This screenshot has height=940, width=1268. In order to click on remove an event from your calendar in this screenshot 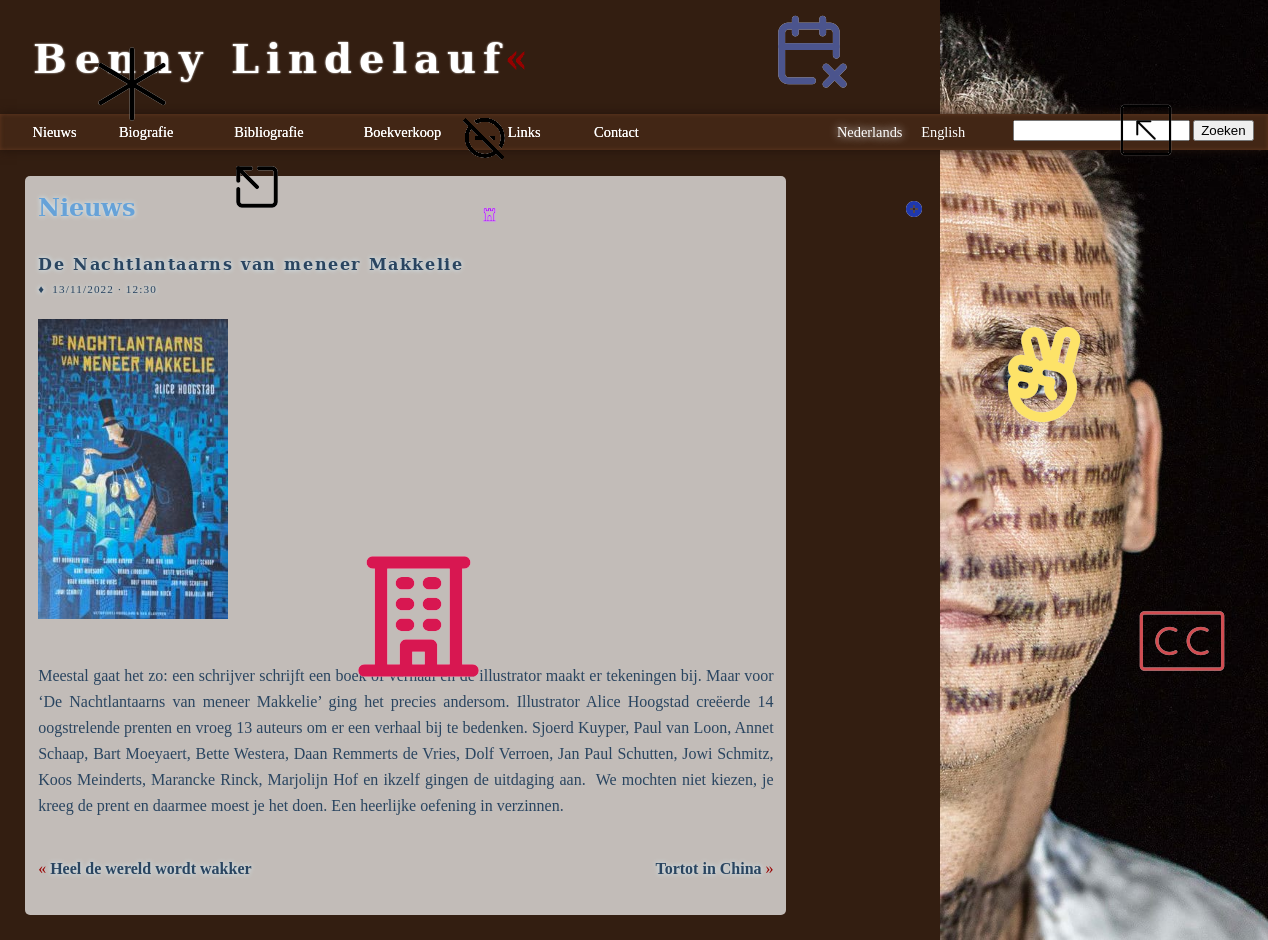, I will do `click(809, 50)`.